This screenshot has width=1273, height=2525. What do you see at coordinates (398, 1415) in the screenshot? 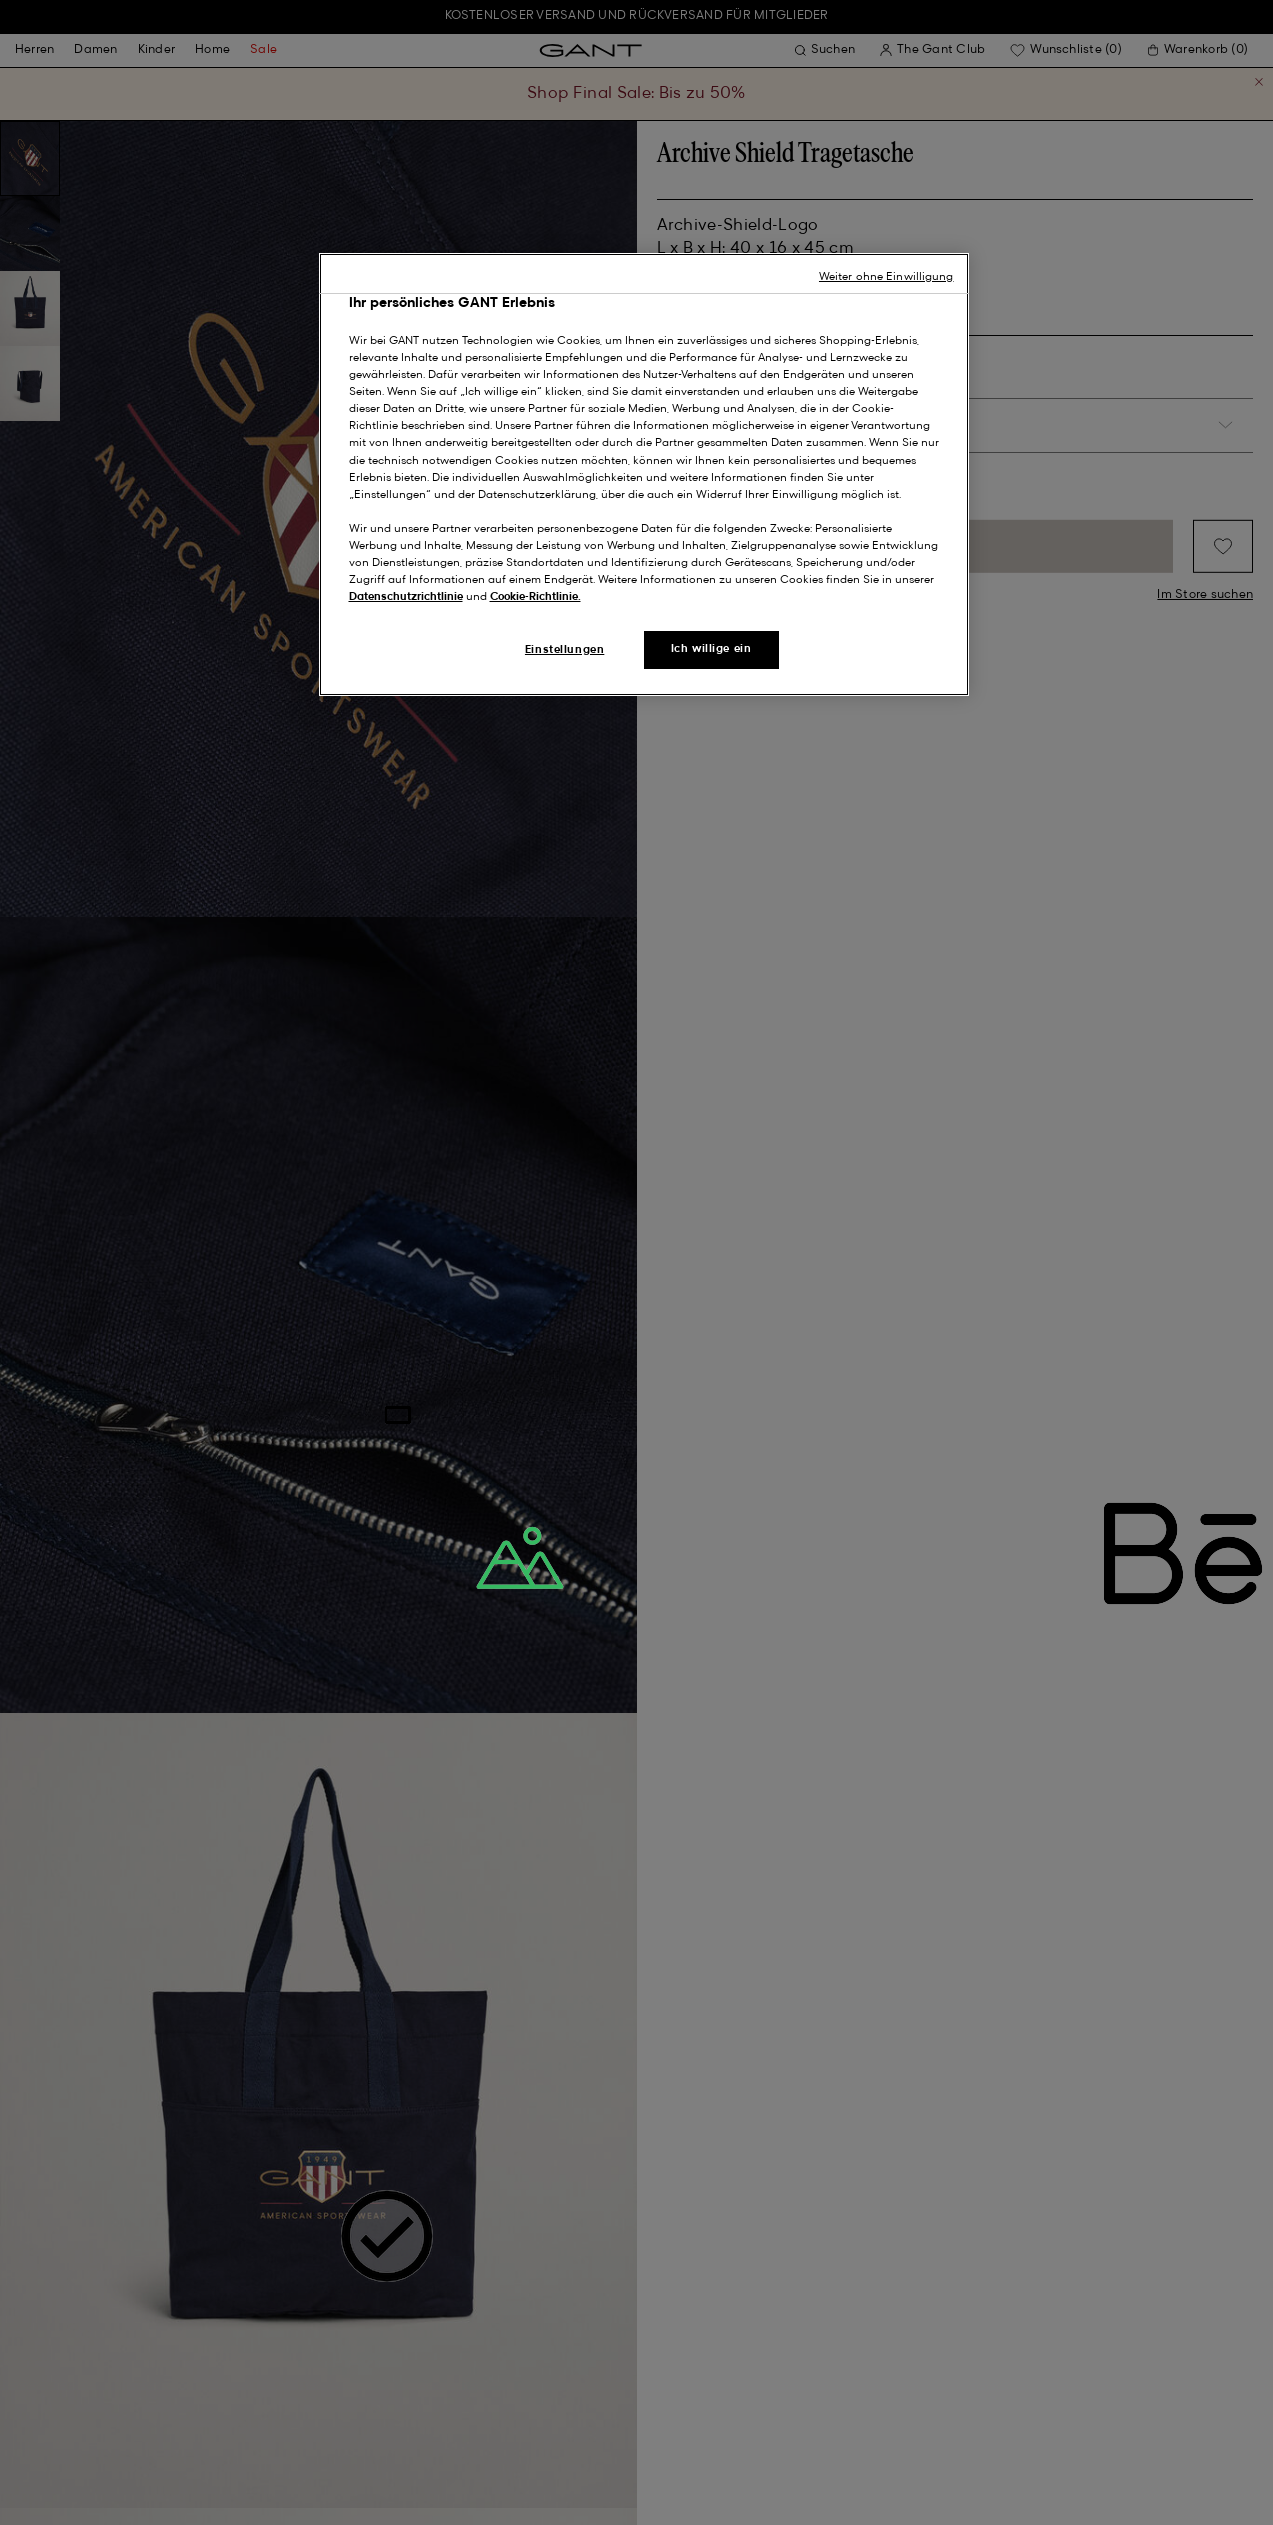
I see `crop image to 16:9 aspect ratio` at bounding box center [398, 1415].